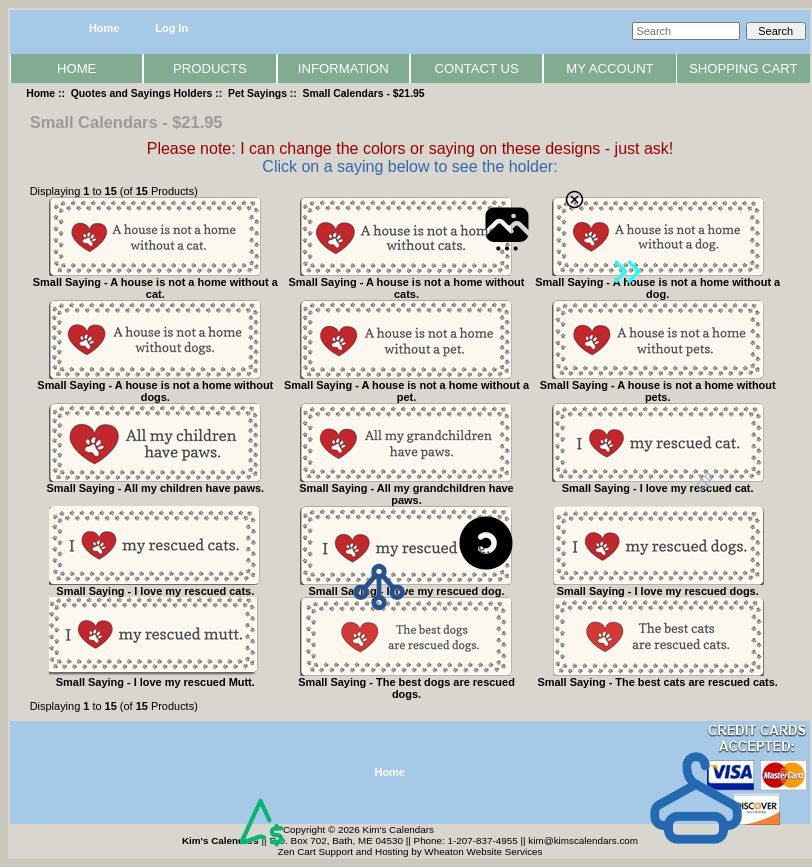  I want to click on playstation cross button symbol, so click(574, 199).